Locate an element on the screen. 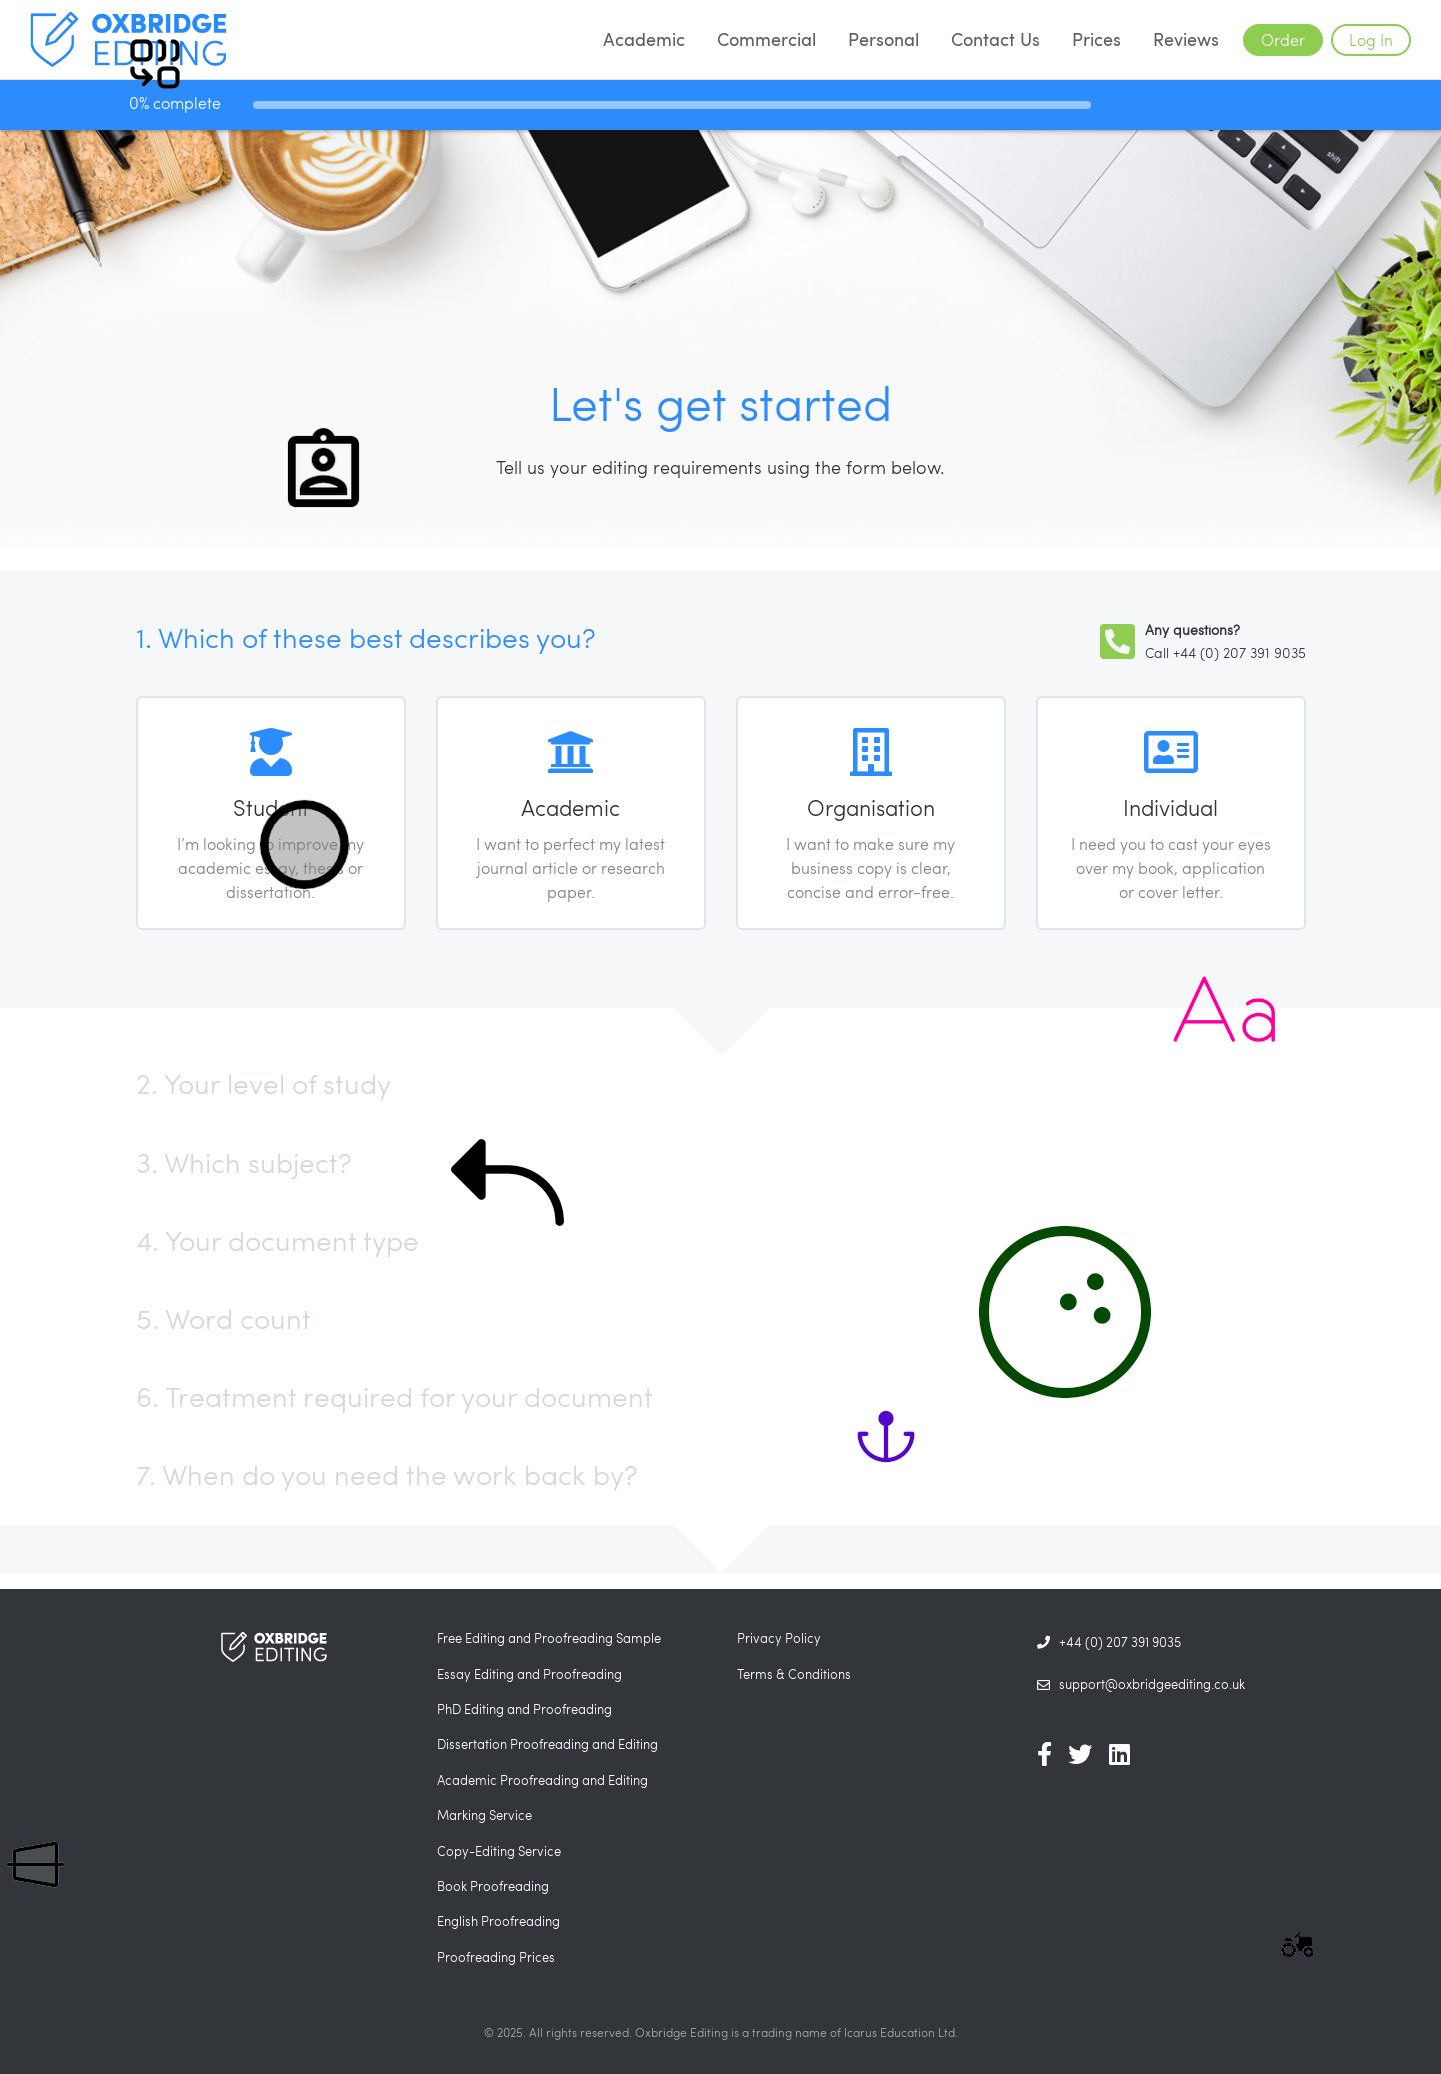 The width and height of the screenshot is (1441, 2074). reply to a message is located at coordinates (507, 1182).